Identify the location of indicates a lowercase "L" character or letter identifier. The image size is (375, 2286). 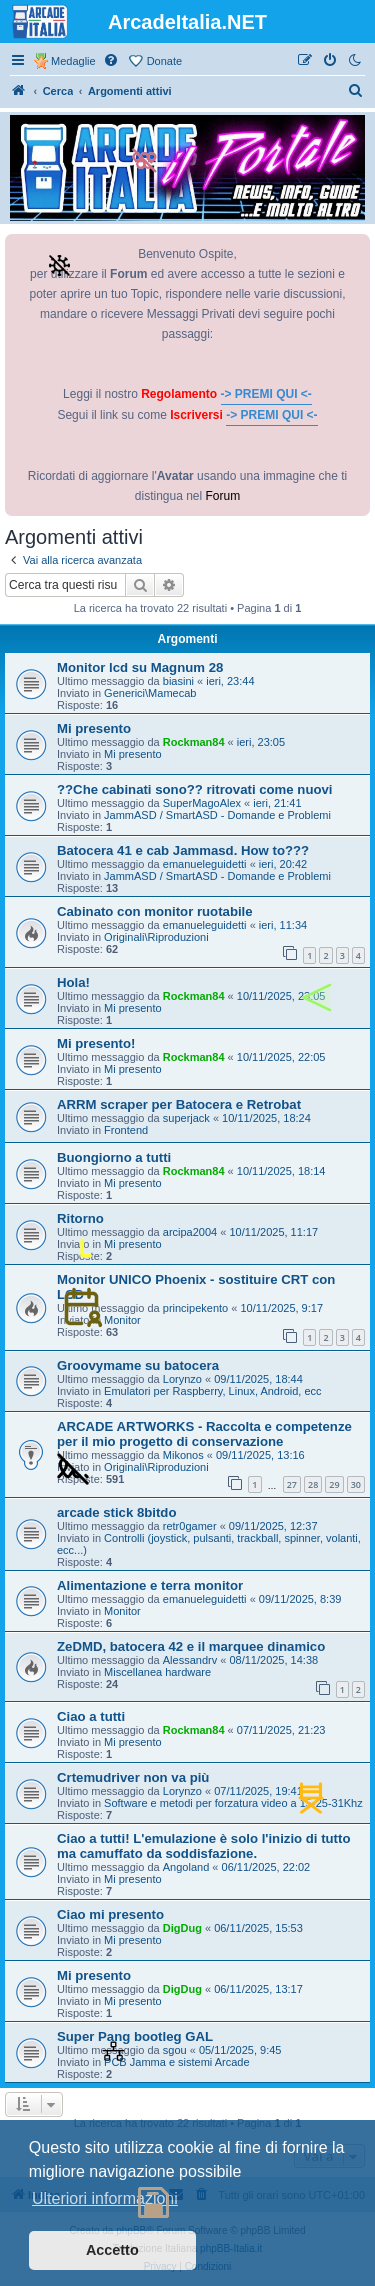
(86, 1248).